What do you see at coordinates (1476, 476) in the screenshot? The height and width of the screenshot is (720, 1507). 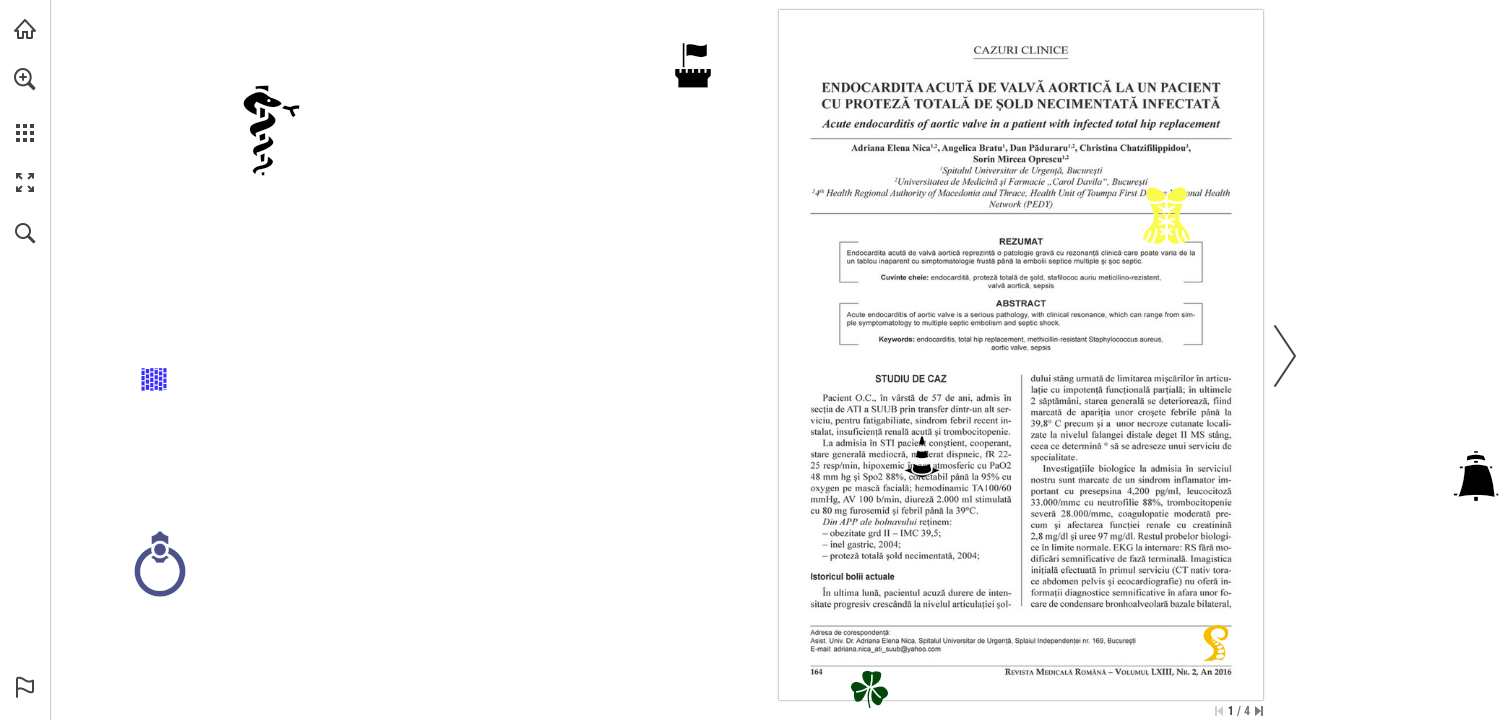 I see `navigate to sailing or boat-related content` at bounding box center [1476, 476].